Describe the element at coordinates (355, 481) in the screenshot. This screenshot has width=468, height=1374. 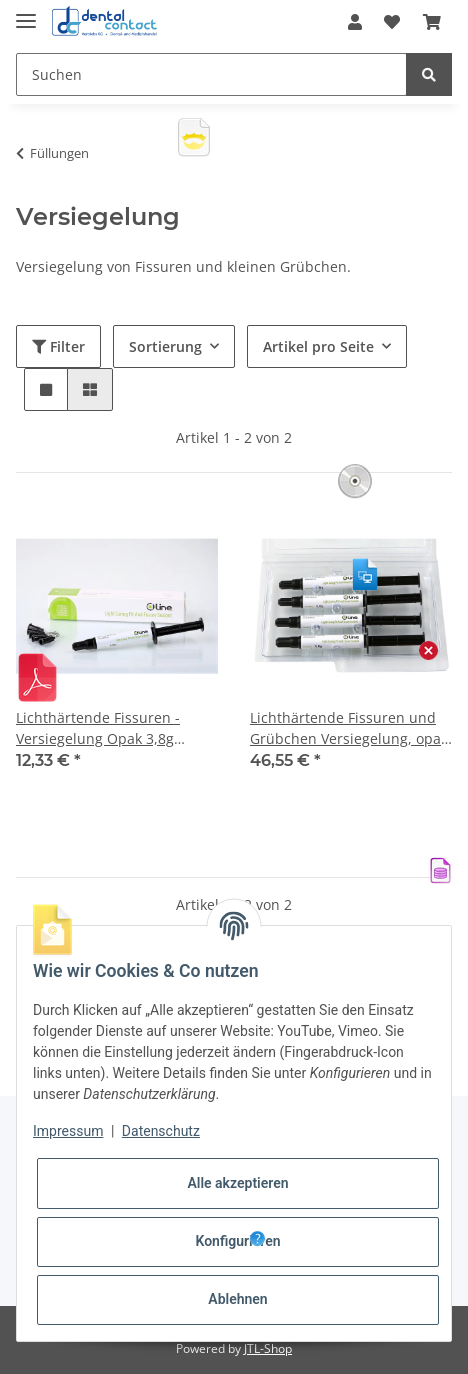
I see `unmount or eject a CD/DVD drive` at that location.